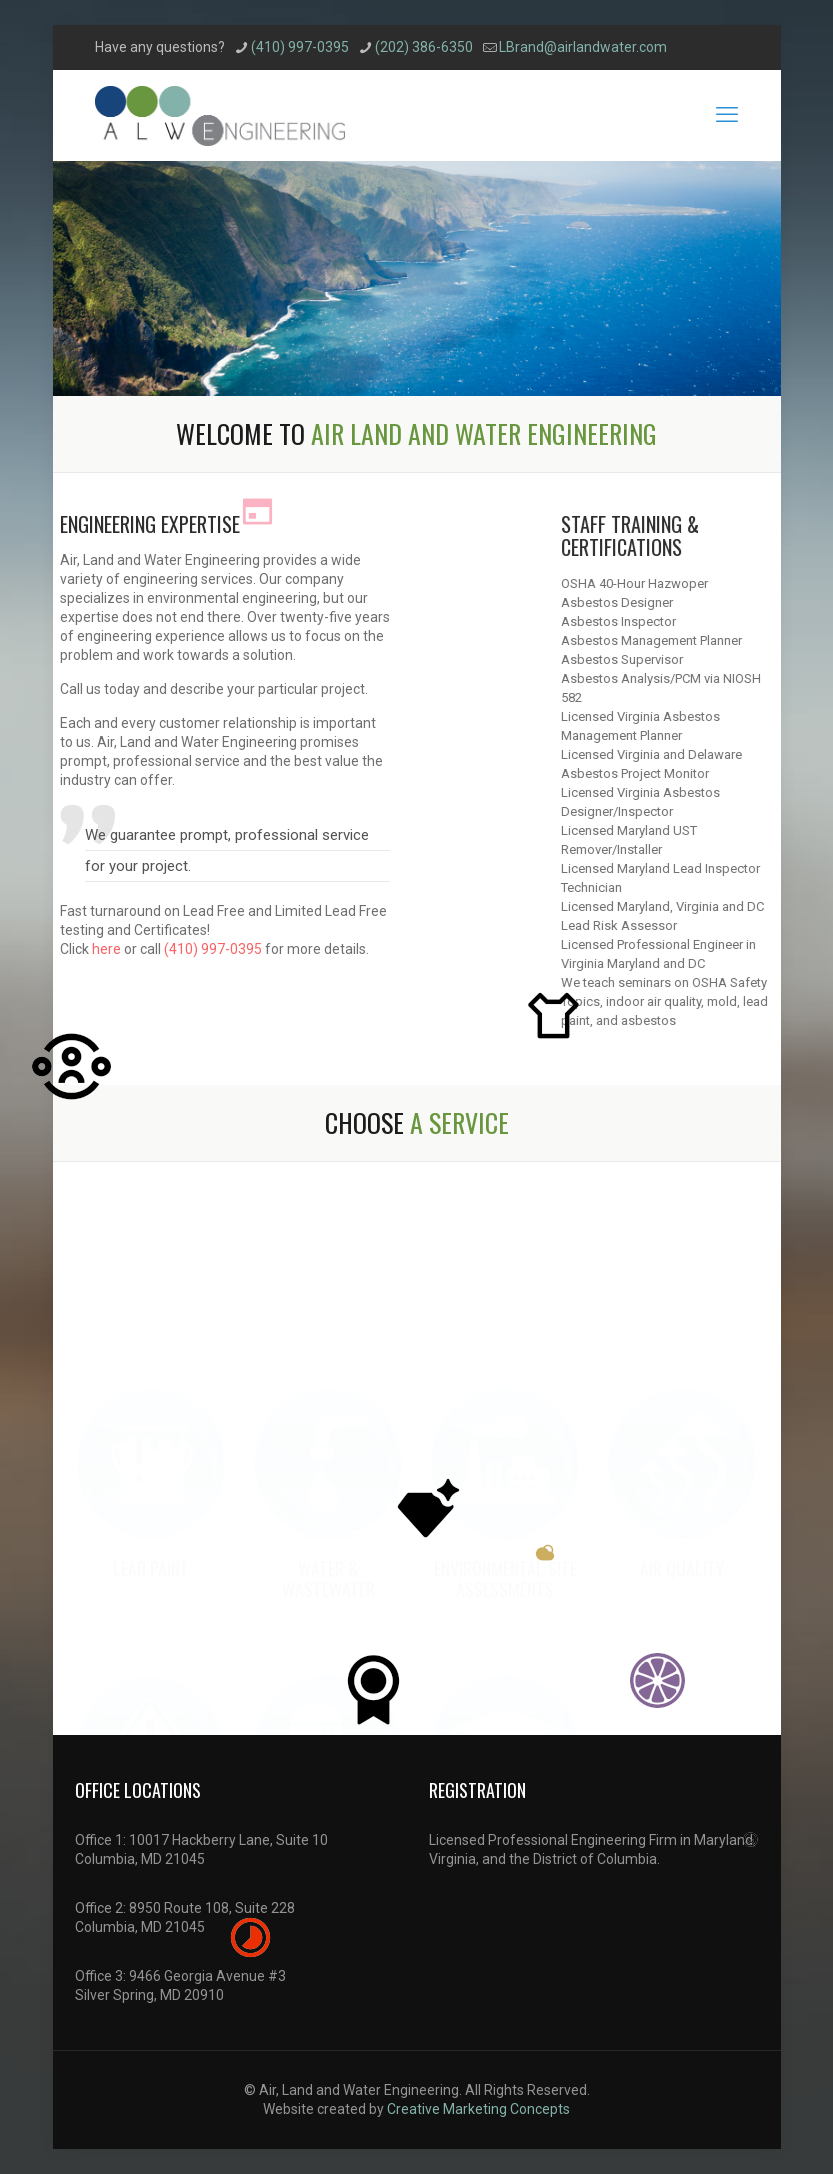 The image size is (833, 2174). What do you see at coordinates (553, 1015) in the screenshot?
I see `browse clothing or apparel items` at bounding box center [553, 1015].